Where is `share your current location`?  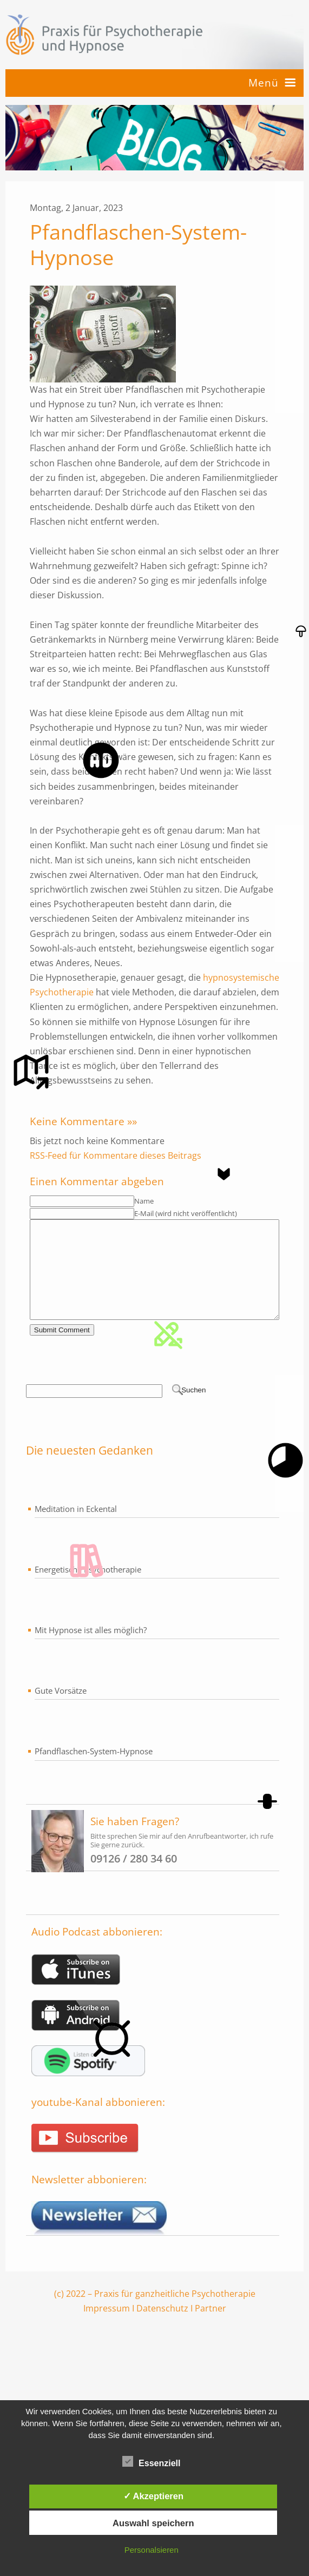 share your current location is located at coordinates (31, 1070).